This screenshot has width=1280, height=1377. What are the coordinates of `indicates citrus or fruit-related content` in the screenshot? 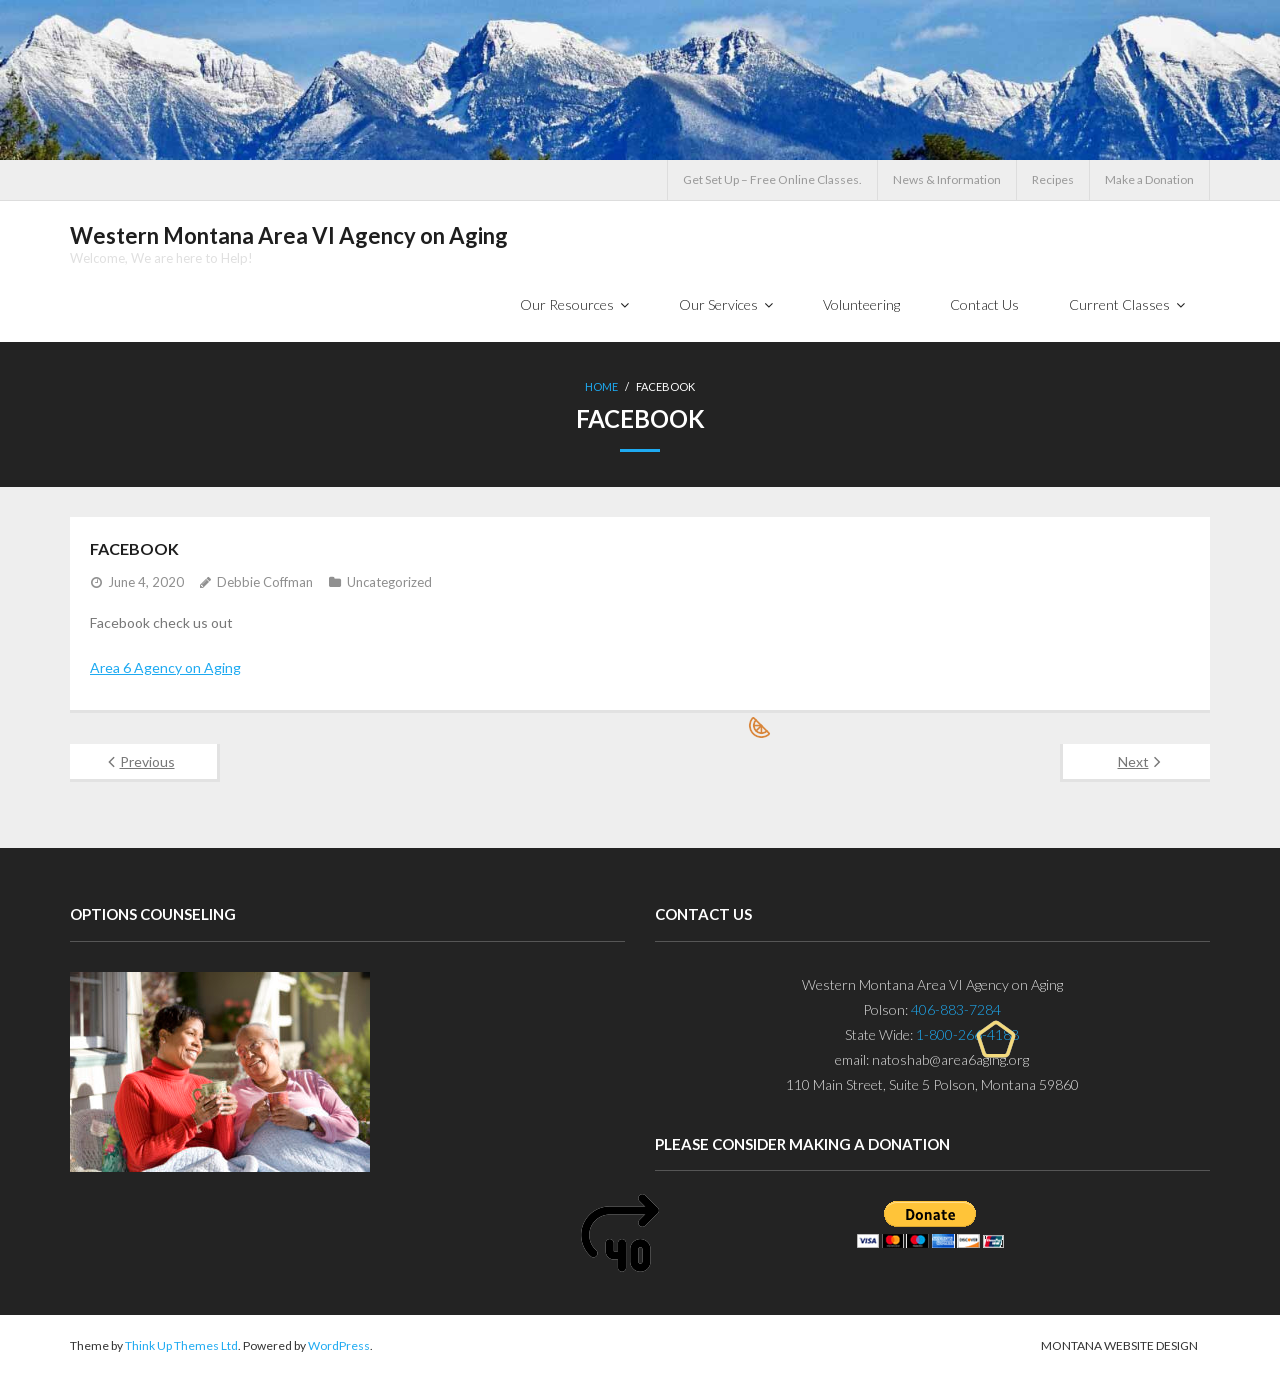 It's located at (759, 727).